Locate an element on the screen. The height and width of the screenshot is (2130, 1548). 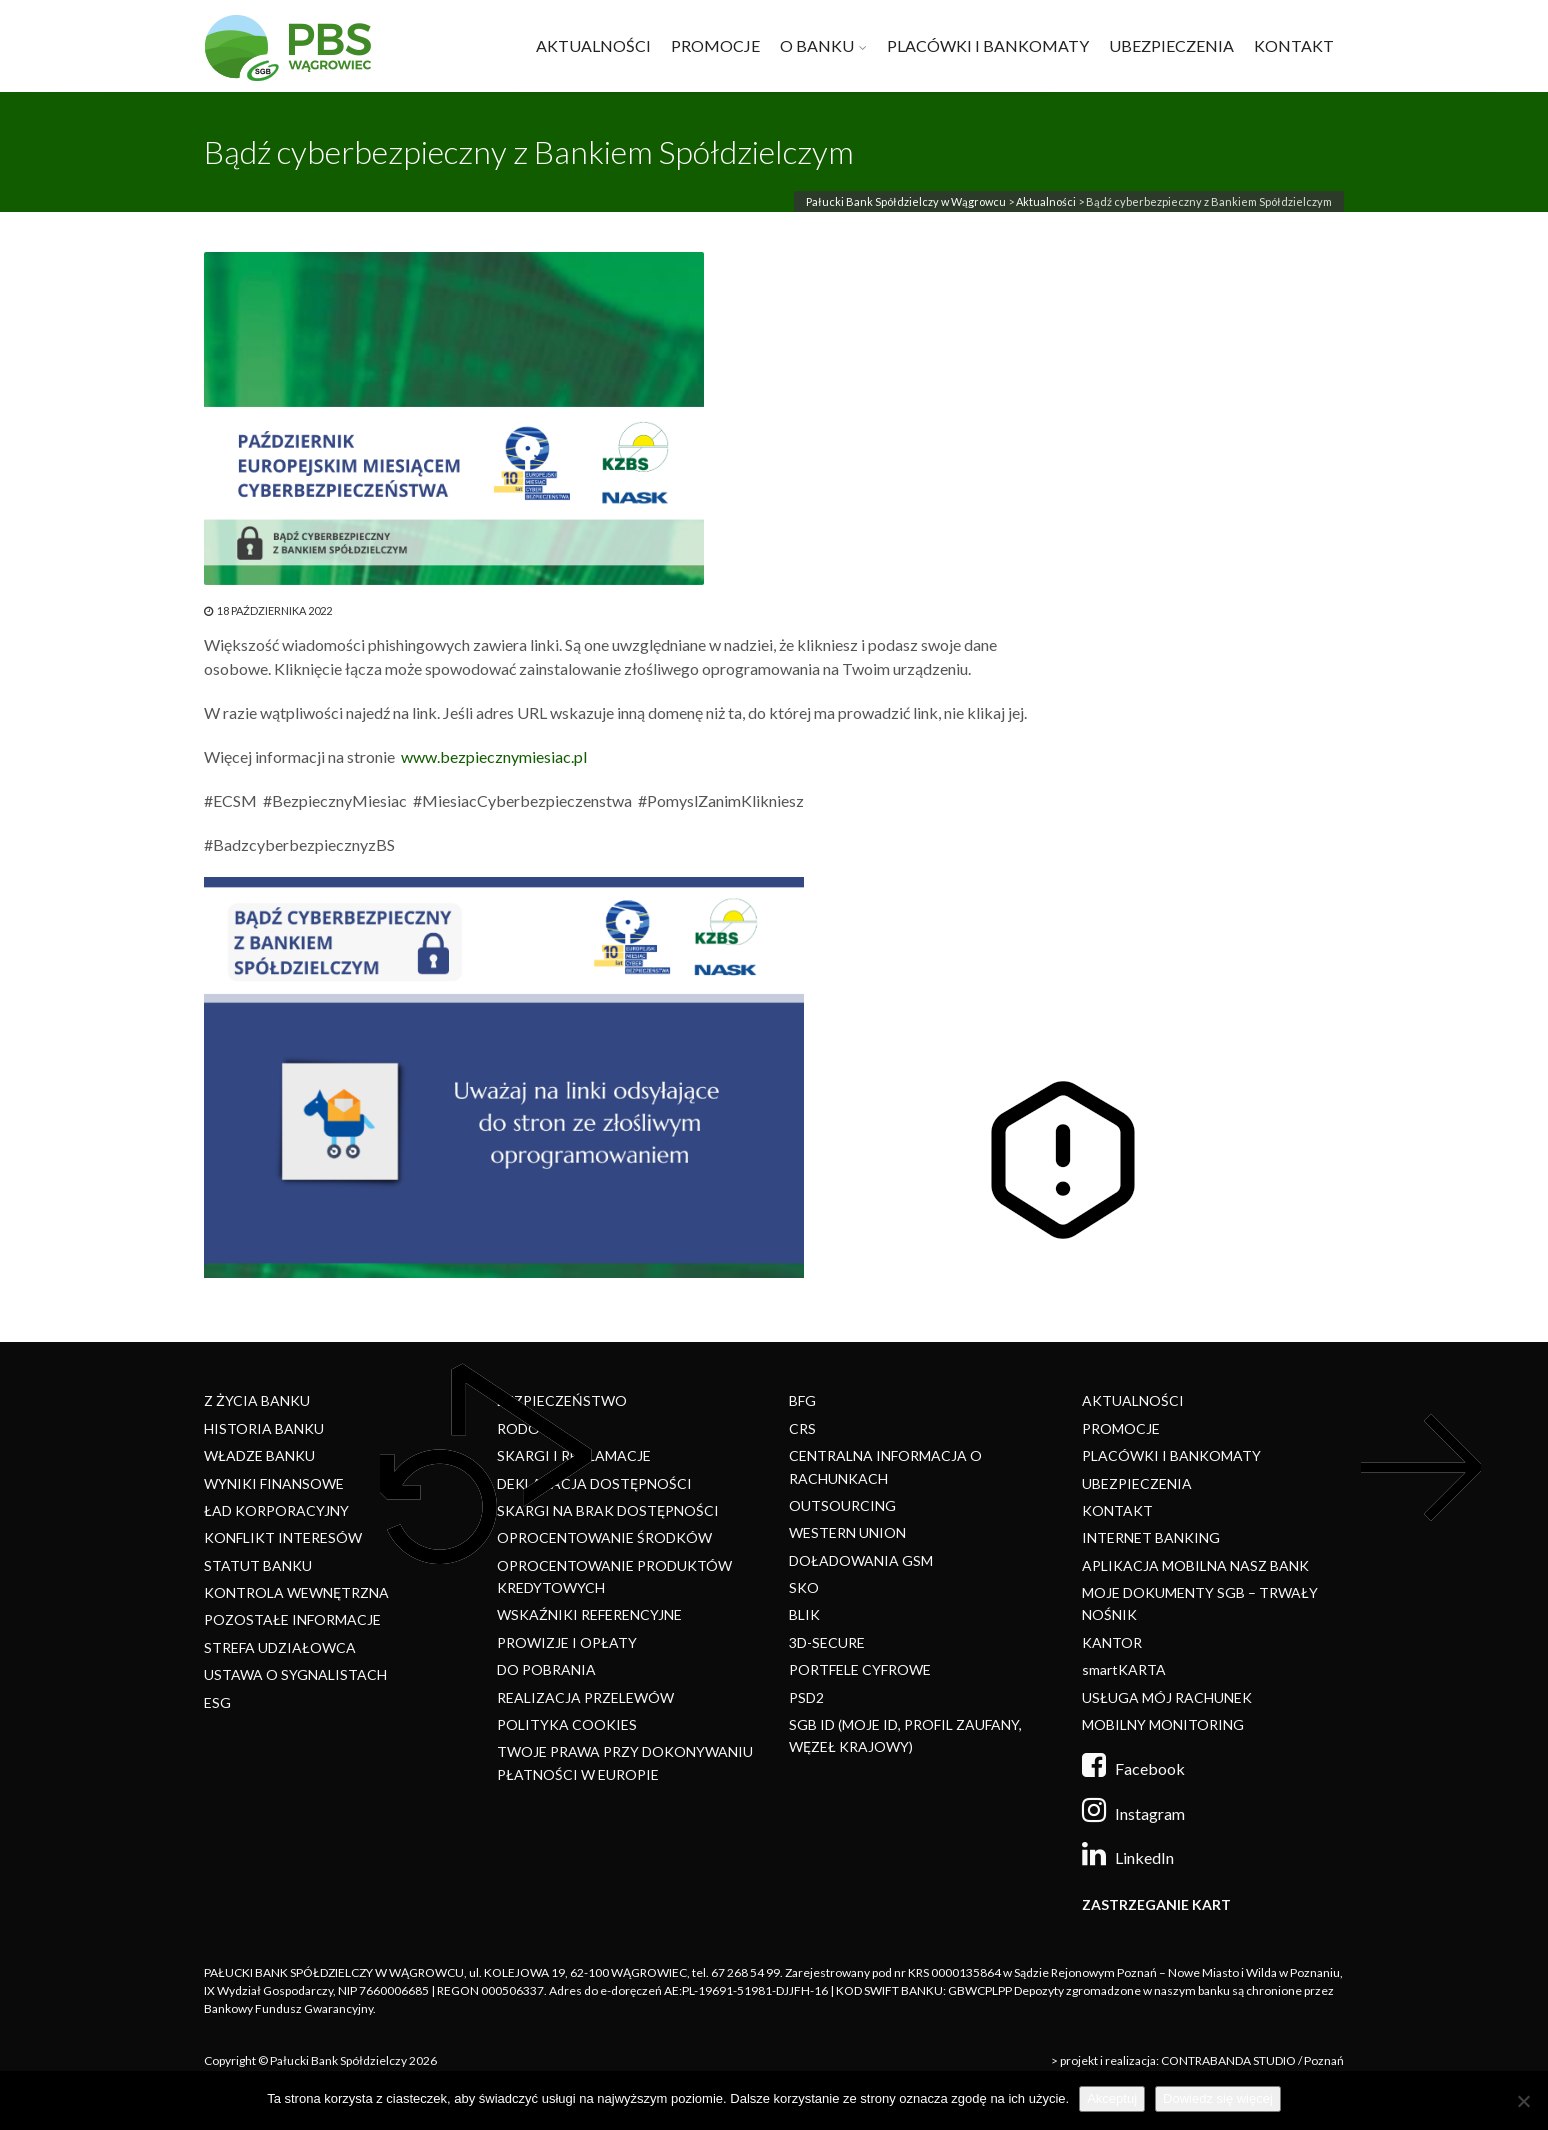
rerun the current debug session is located at coordinates (494, 1449).